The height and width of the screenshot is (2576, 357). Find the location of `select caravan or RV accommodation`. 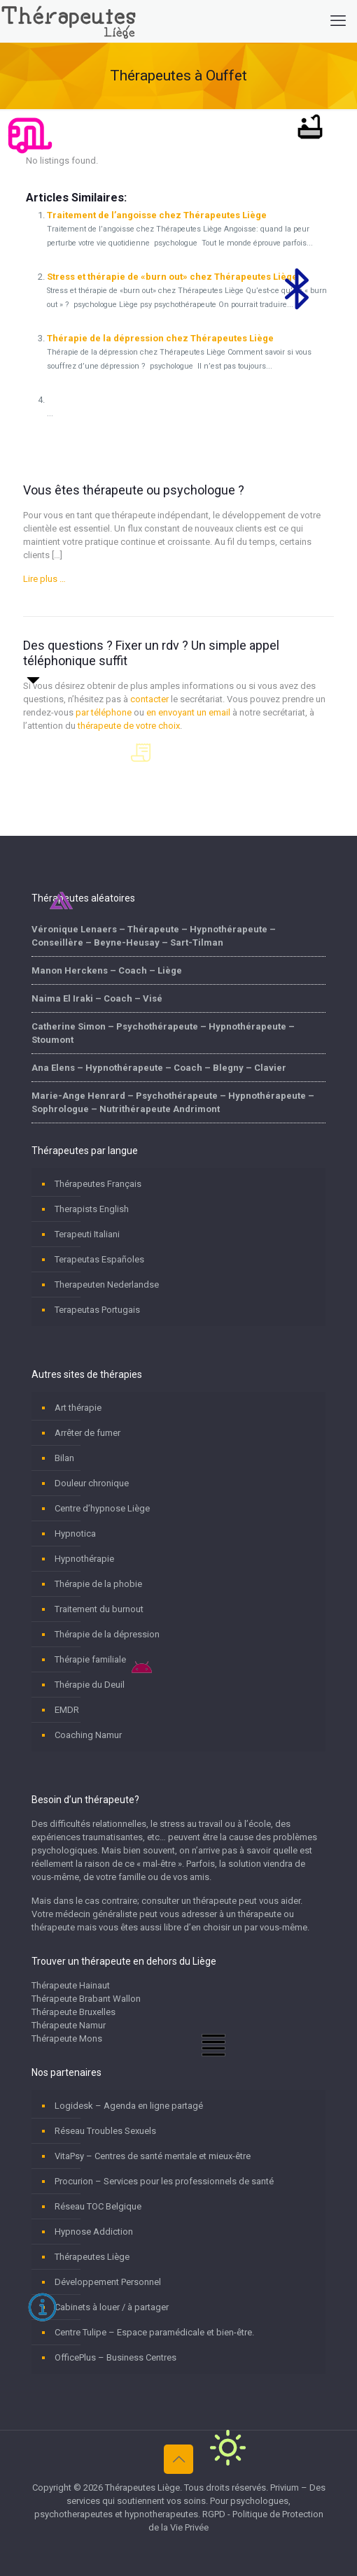

select caravan or RV accommodation is located at coordinates (30, 134).